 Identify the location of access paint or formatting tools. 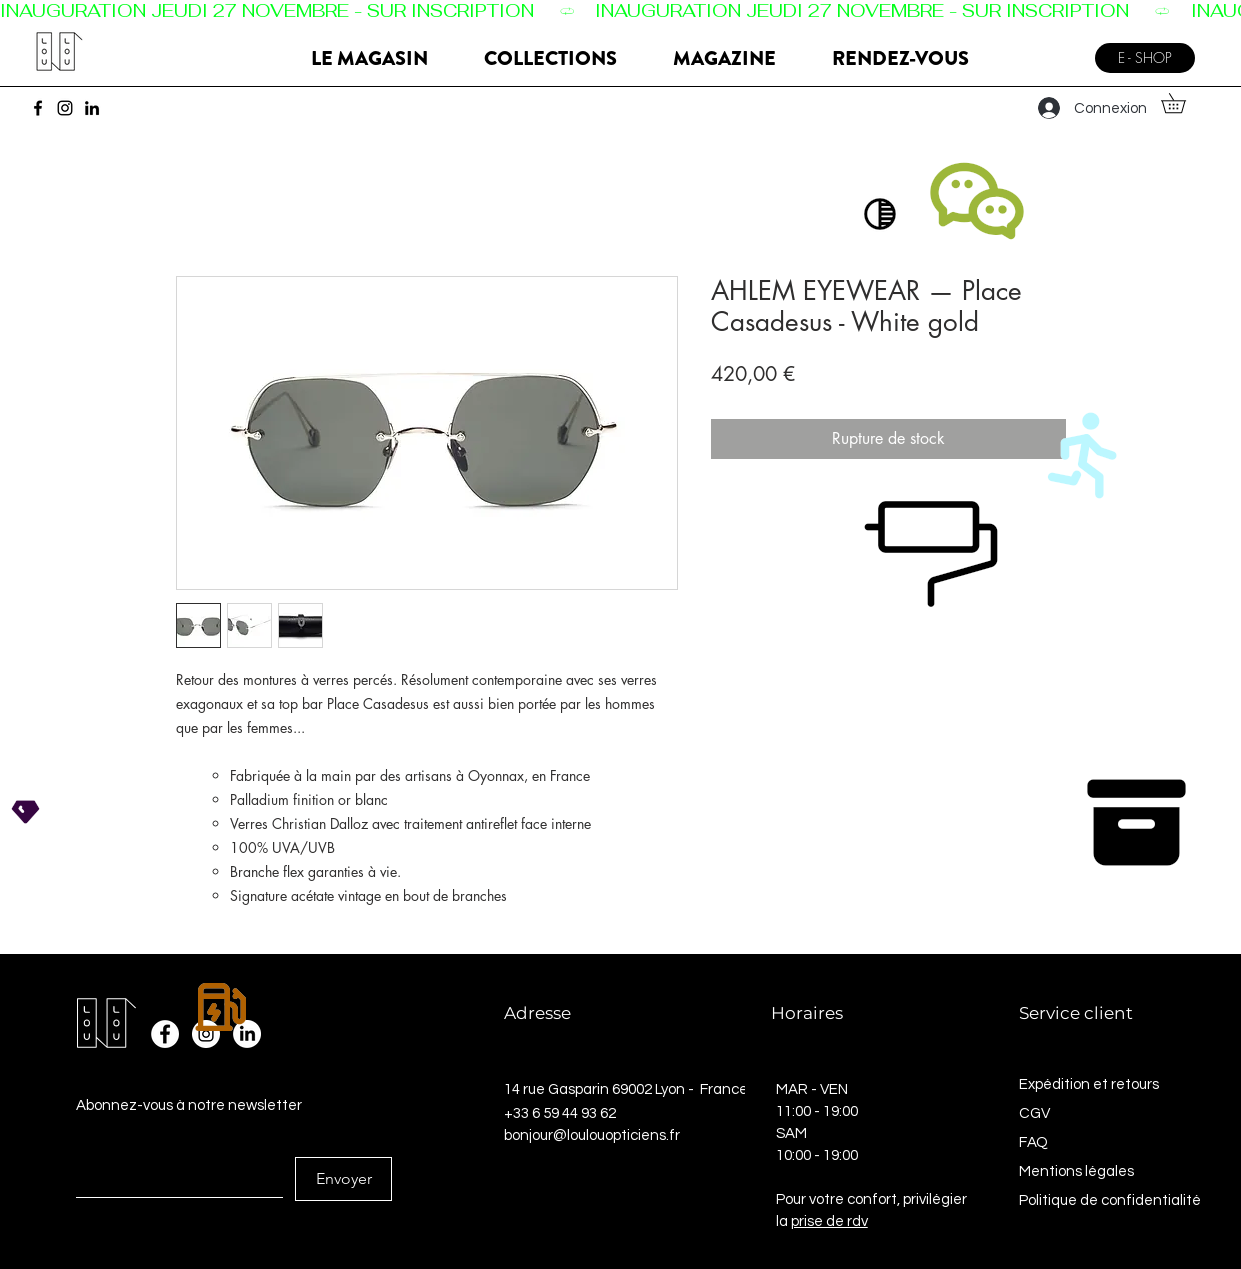
(931, 545).